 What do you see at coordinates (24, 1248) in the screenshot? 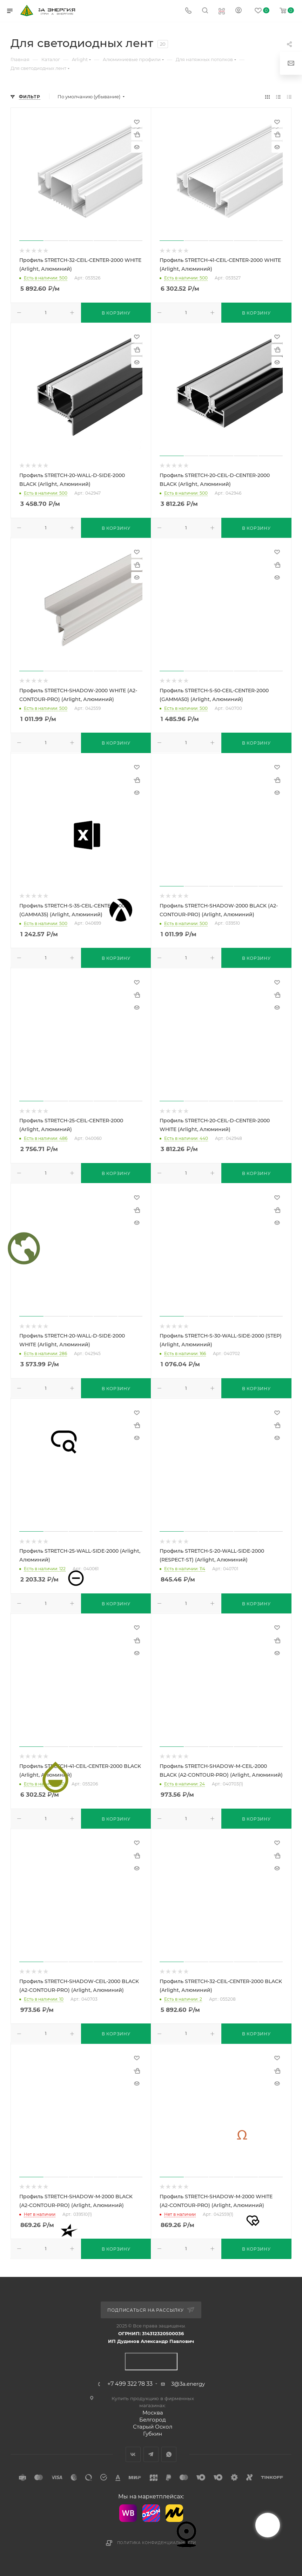
I see `switch to global or worldwide view` at bounding box center [24, 1248].